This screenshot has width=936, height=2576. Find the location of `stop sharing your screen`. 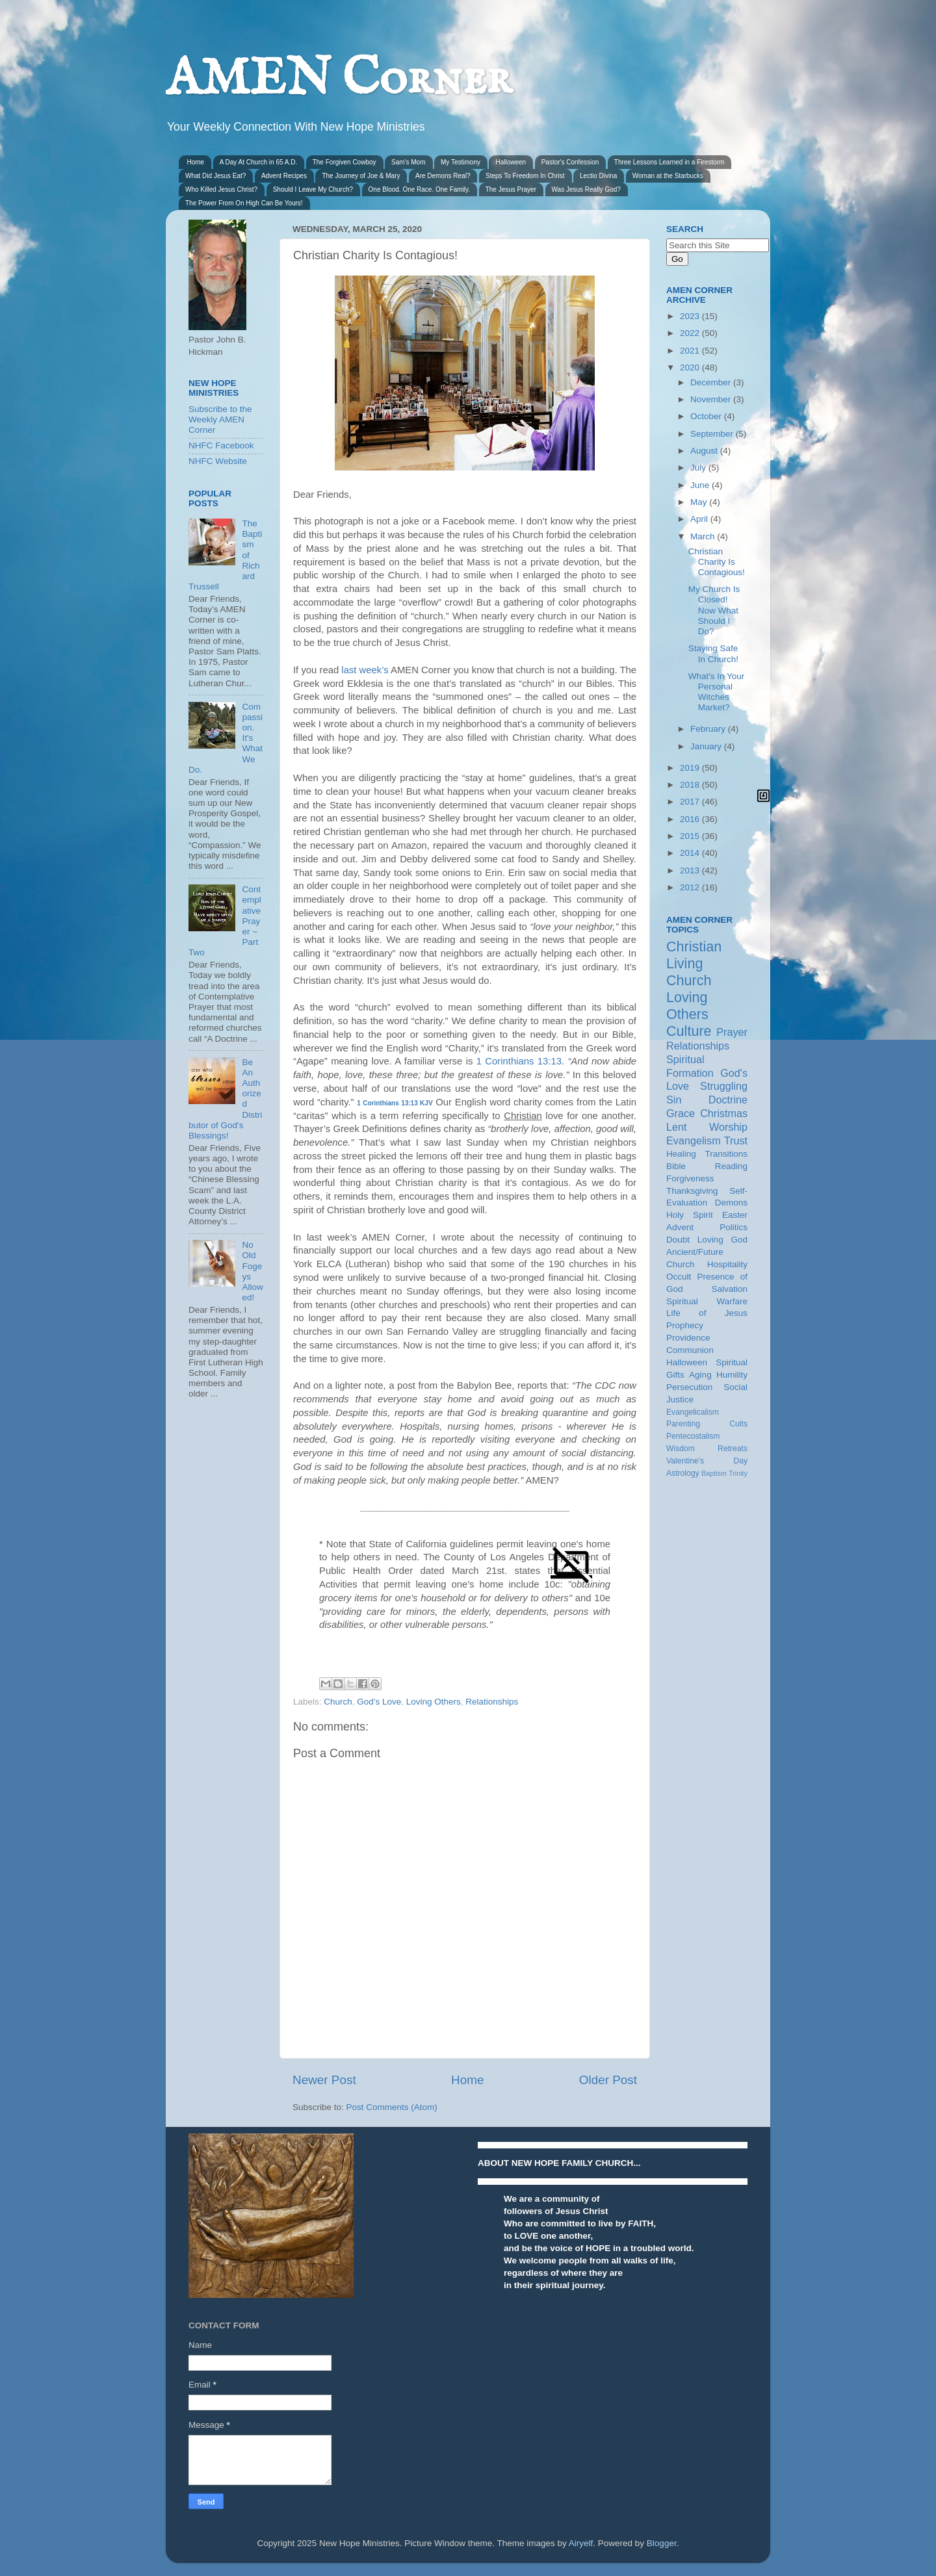

stop sharing your screen is located at coordinates (571, 1565).